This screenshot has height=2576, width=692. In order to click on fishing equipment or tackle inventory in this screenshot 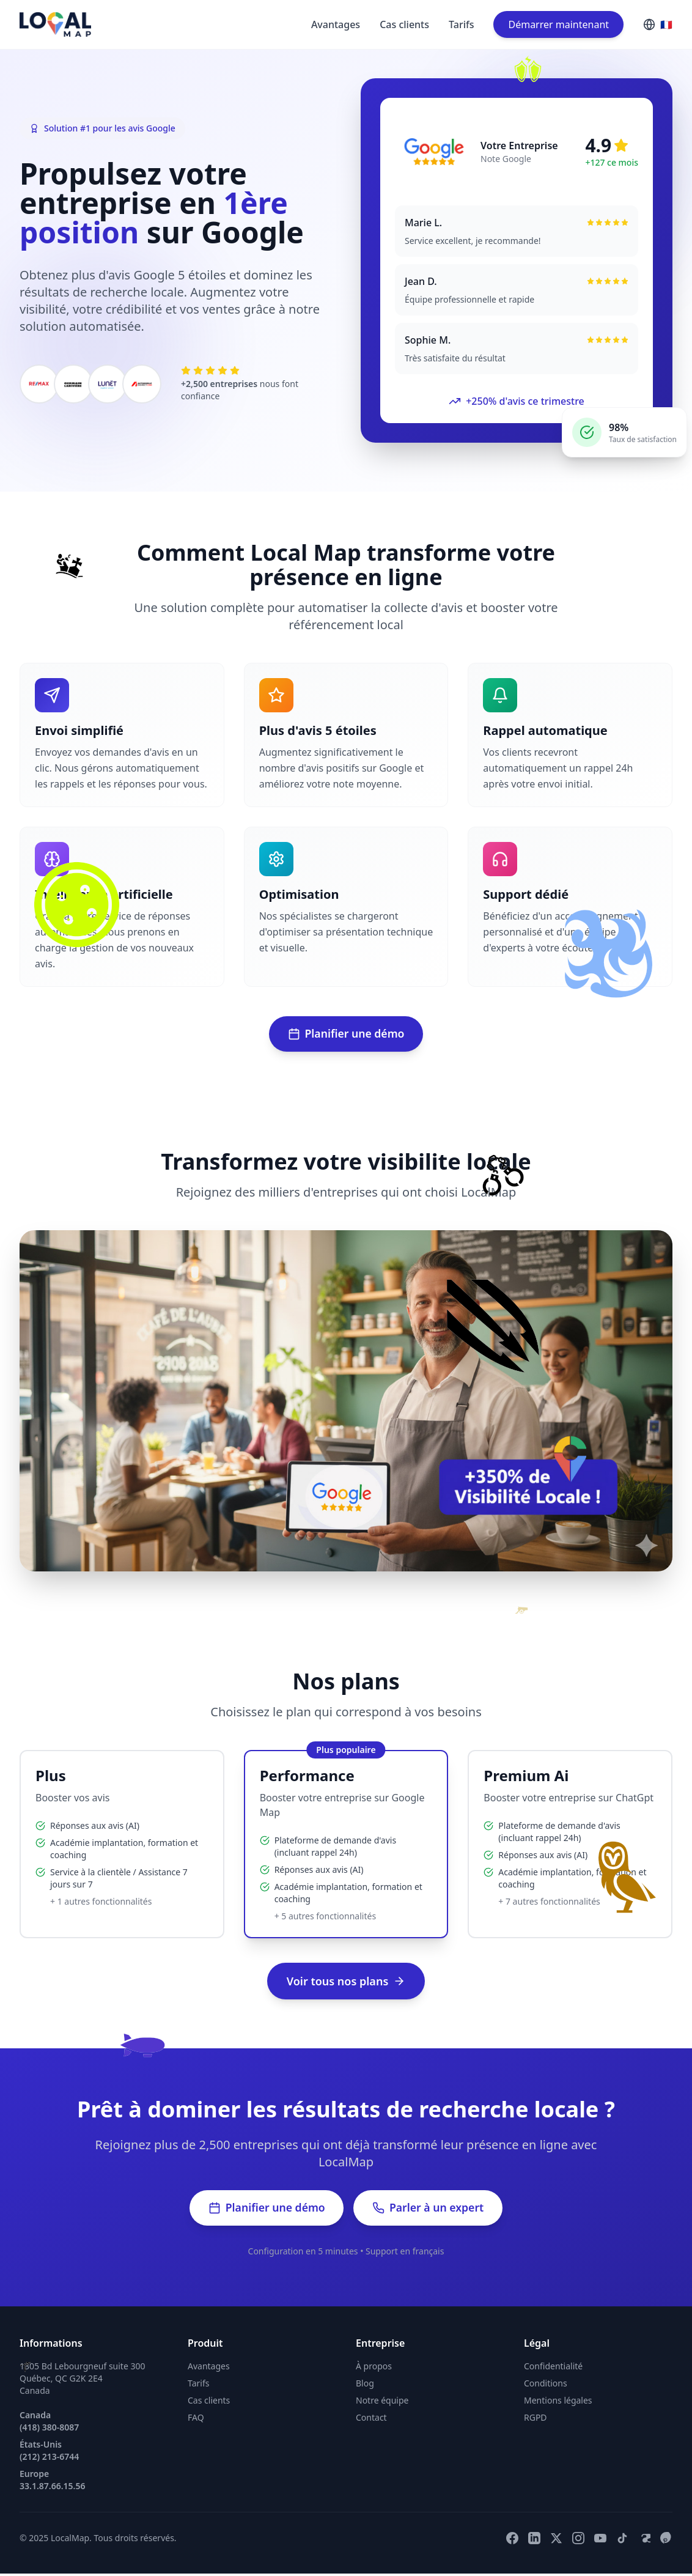, I will do `click(492, 1326)`.